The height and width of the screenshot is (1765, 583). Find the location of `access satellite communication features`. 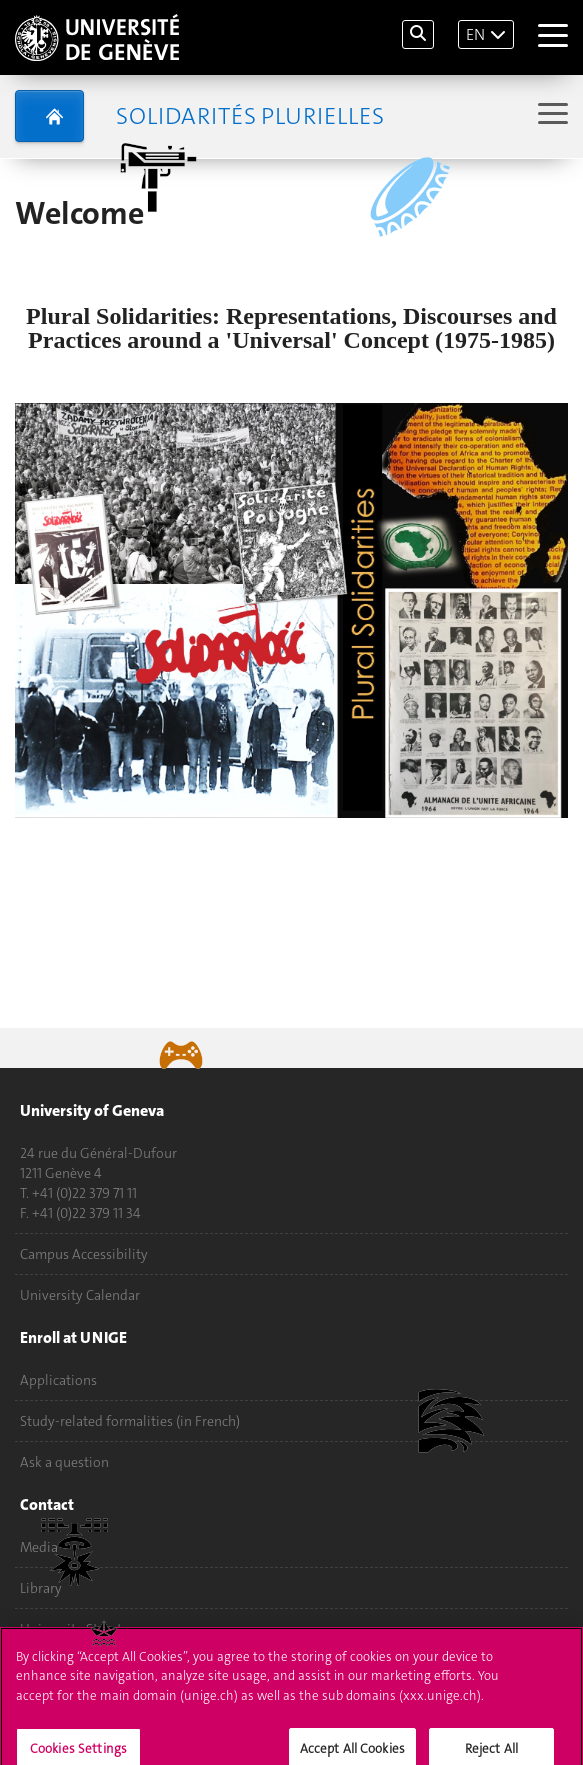

access satellite communication features is located at coordinates (74, 1551).